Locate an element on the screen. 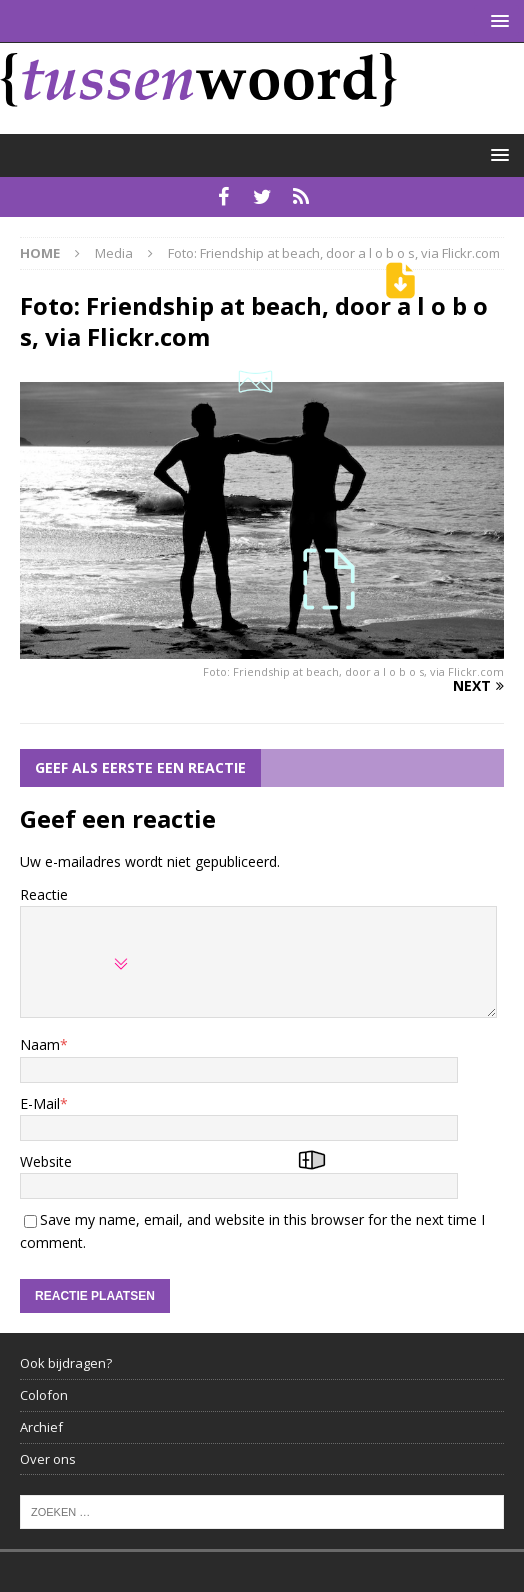  view panorama or wide-angle photos is located at coordinates (255, 381).